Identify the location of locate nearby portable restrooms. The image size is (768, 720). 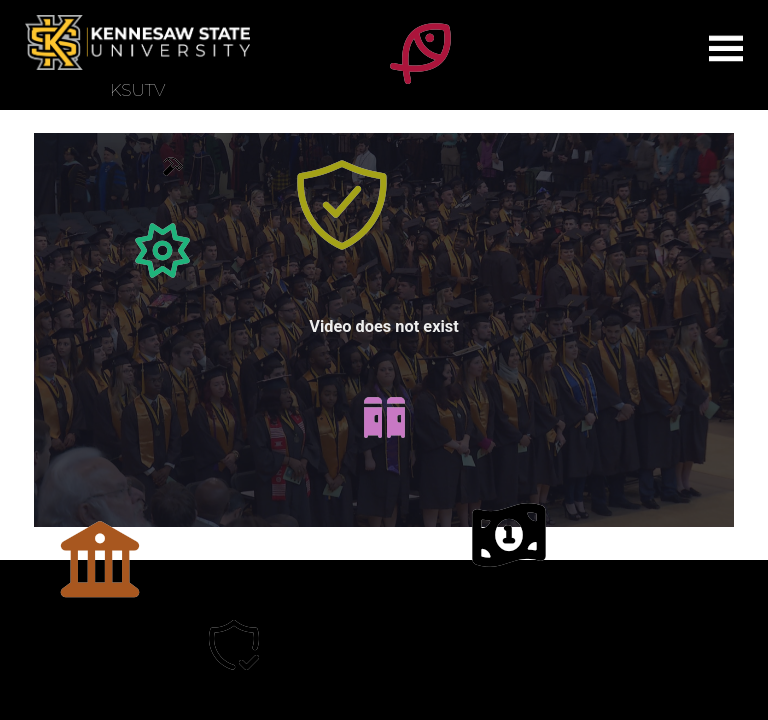
(384, 417).